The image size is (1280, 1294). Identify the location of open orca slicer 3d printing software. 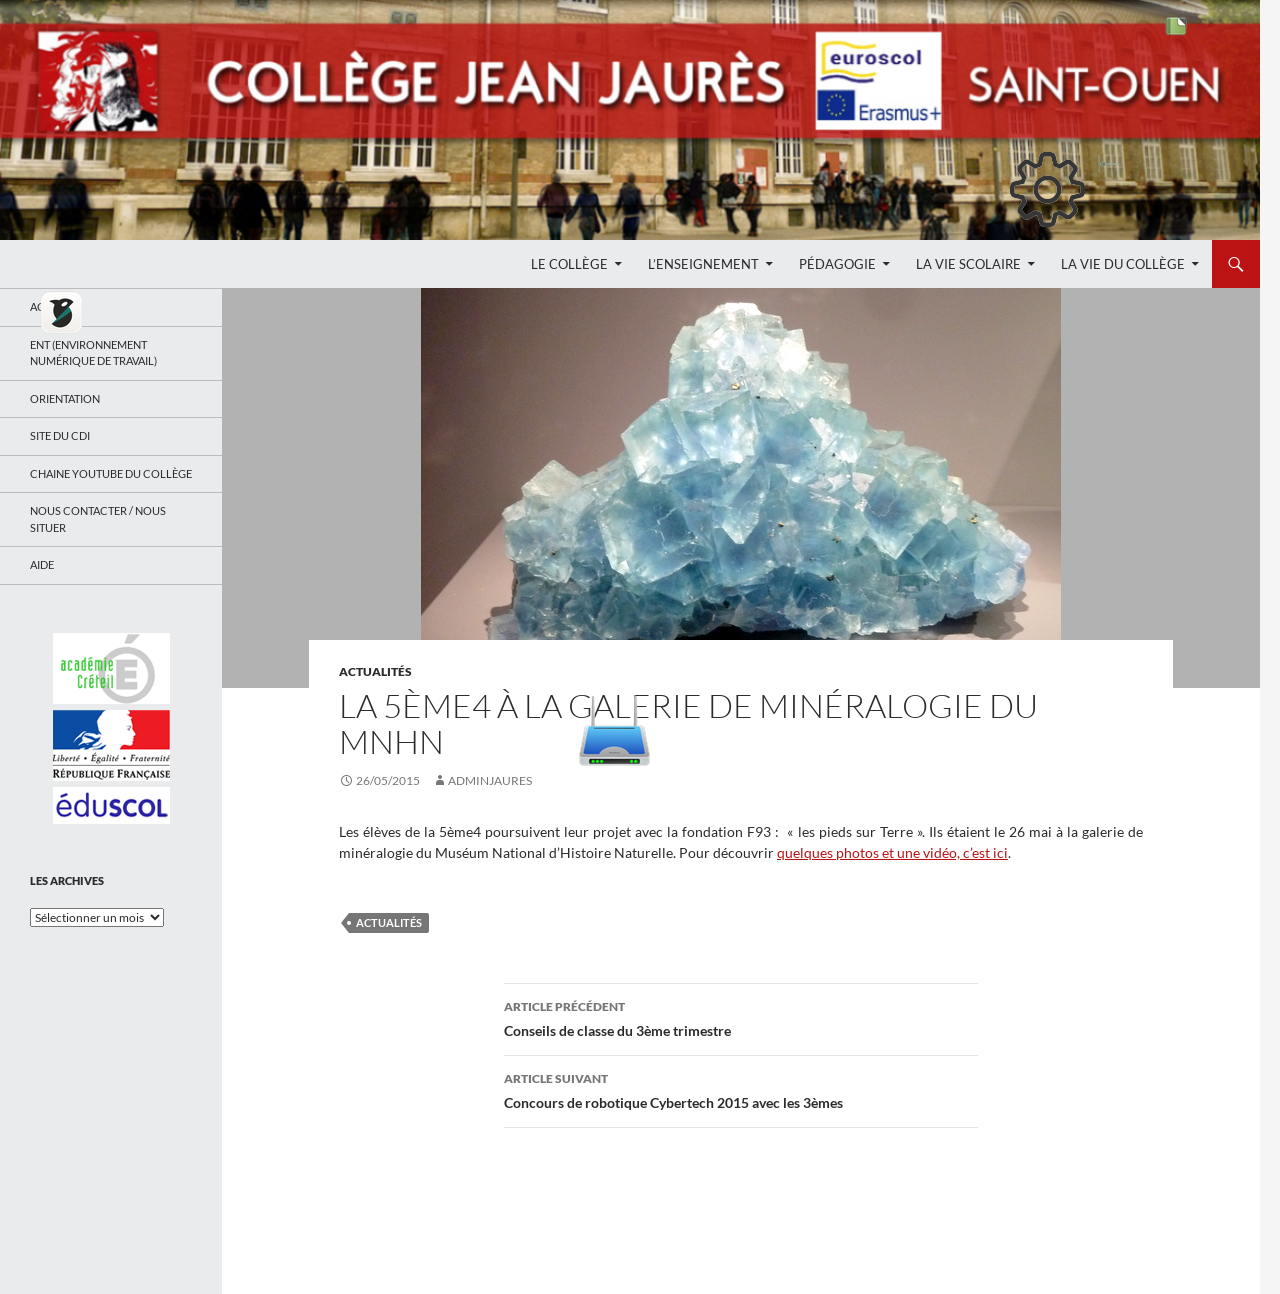
(61, 312).